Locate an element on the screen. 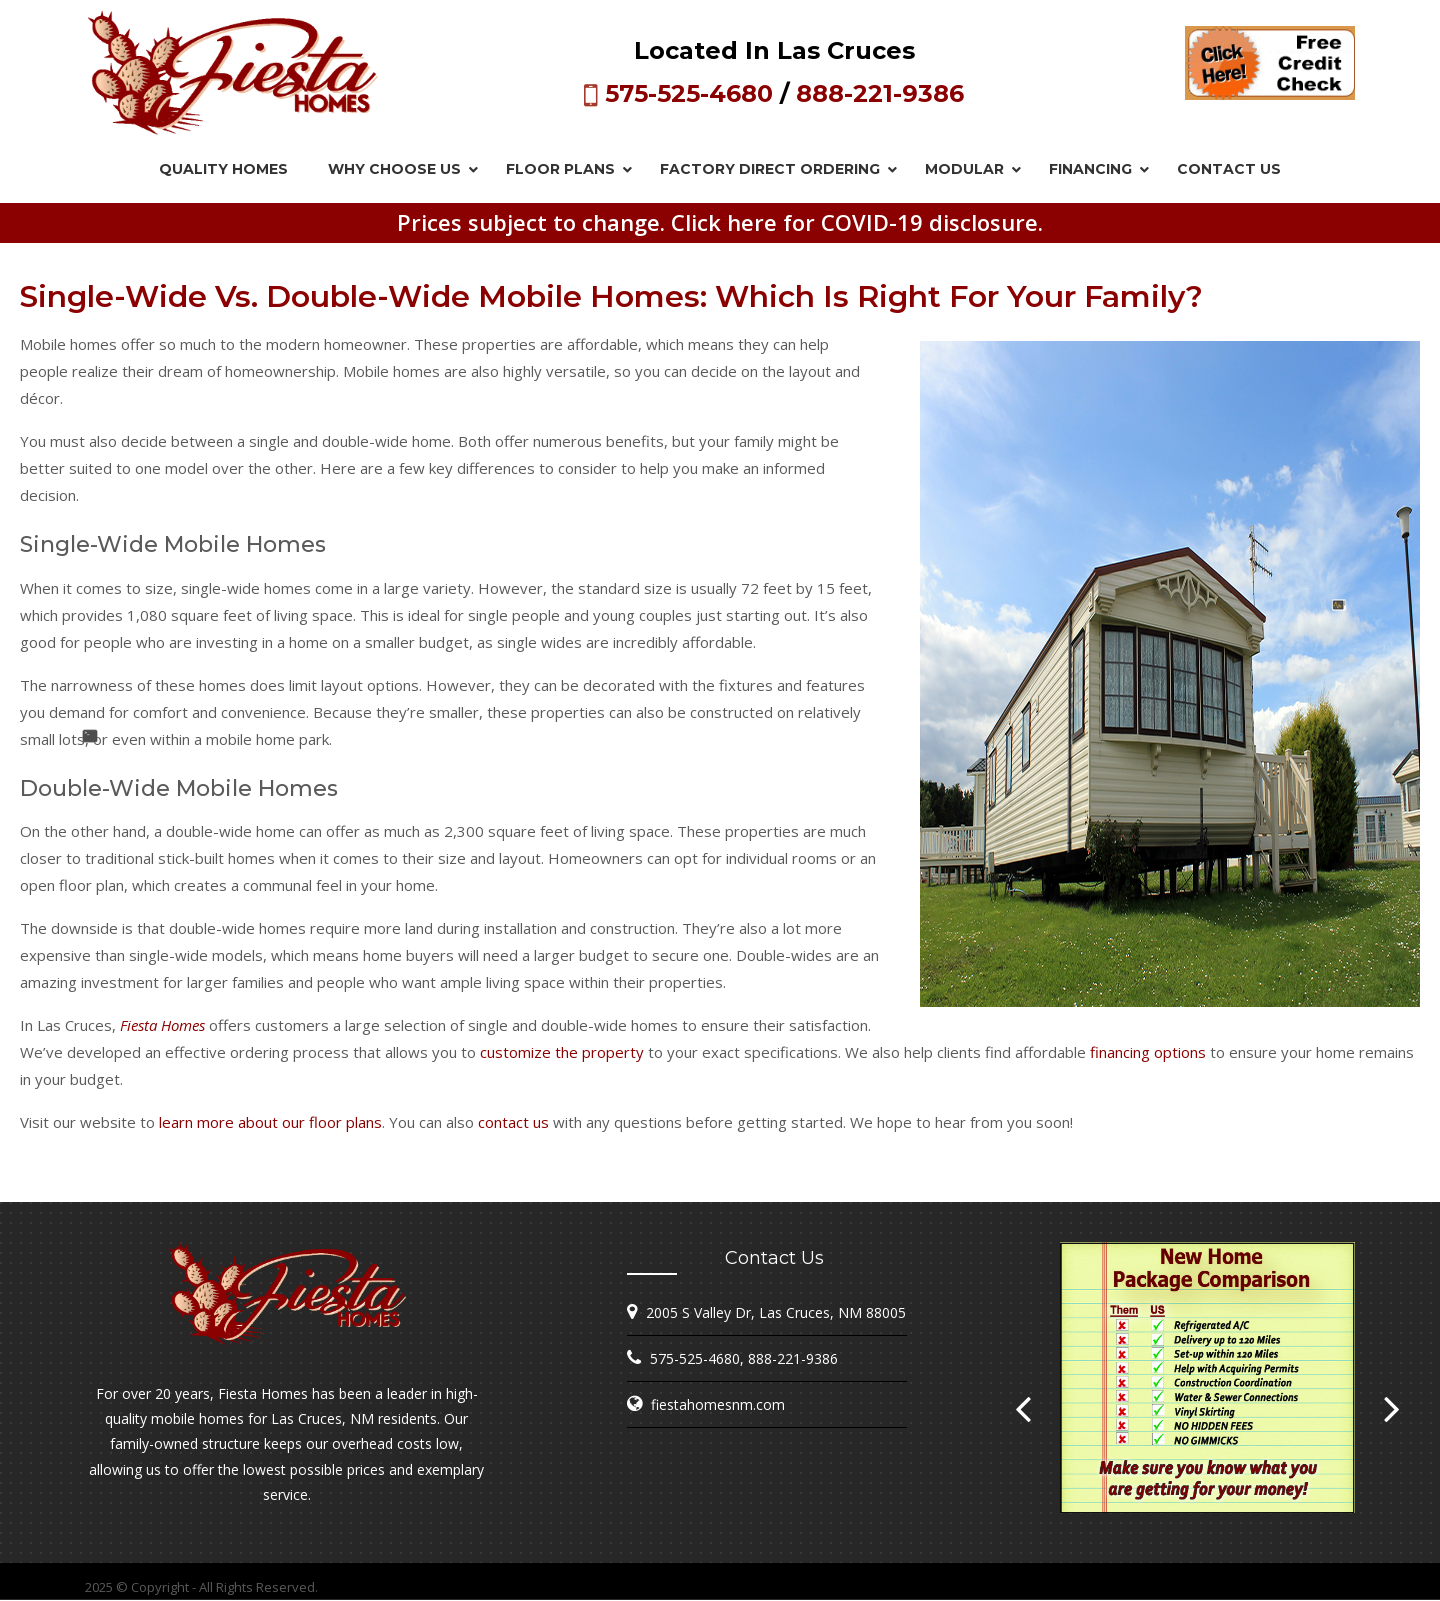 This screenshot has height=1601, width=1440. open the terminal application is located at coordinates (90, 736).